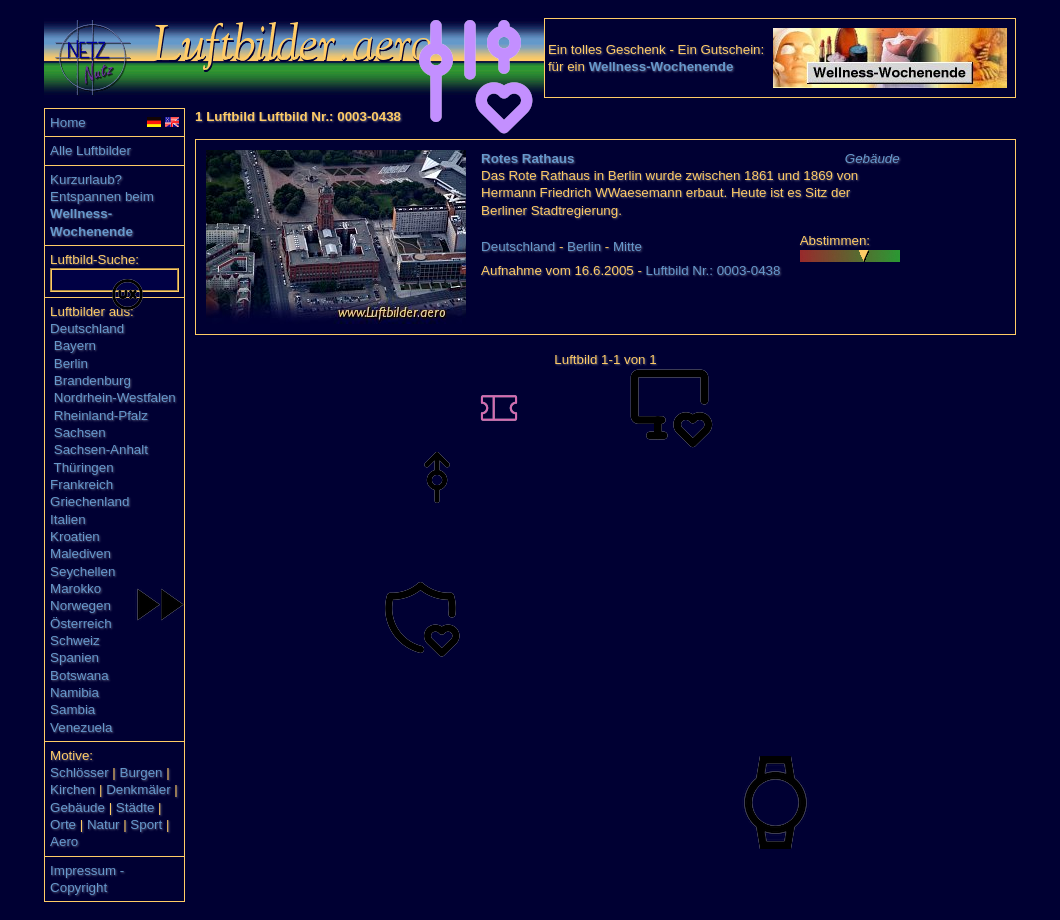 Image resolution: width=1060 pixels, height=920 pixels. I want to click on customize favorite or liked item settings, so click(470, 71).